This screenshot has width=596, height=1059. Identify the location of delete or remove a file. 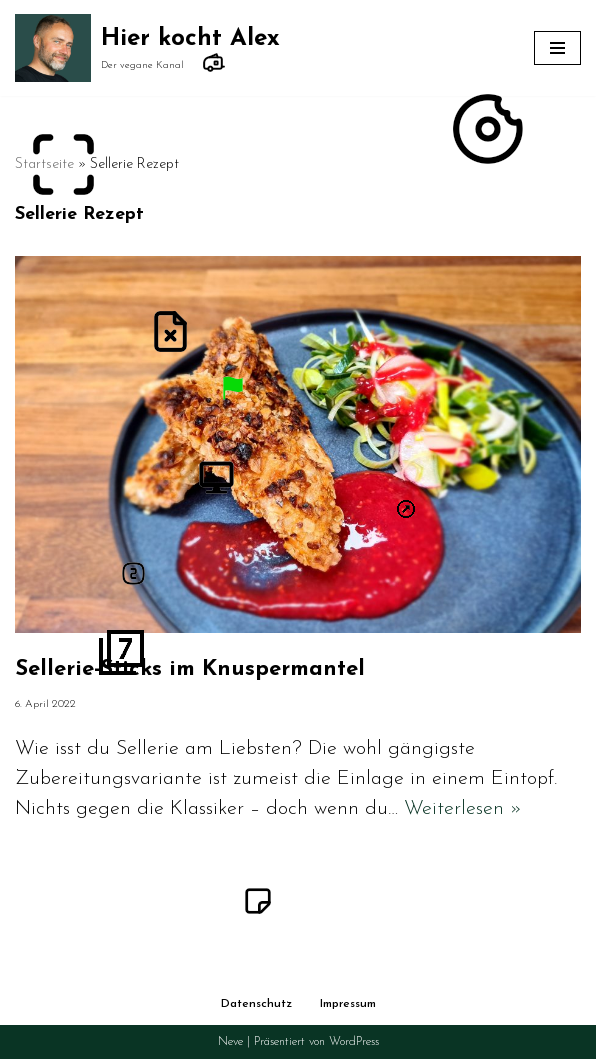
(170, 331).